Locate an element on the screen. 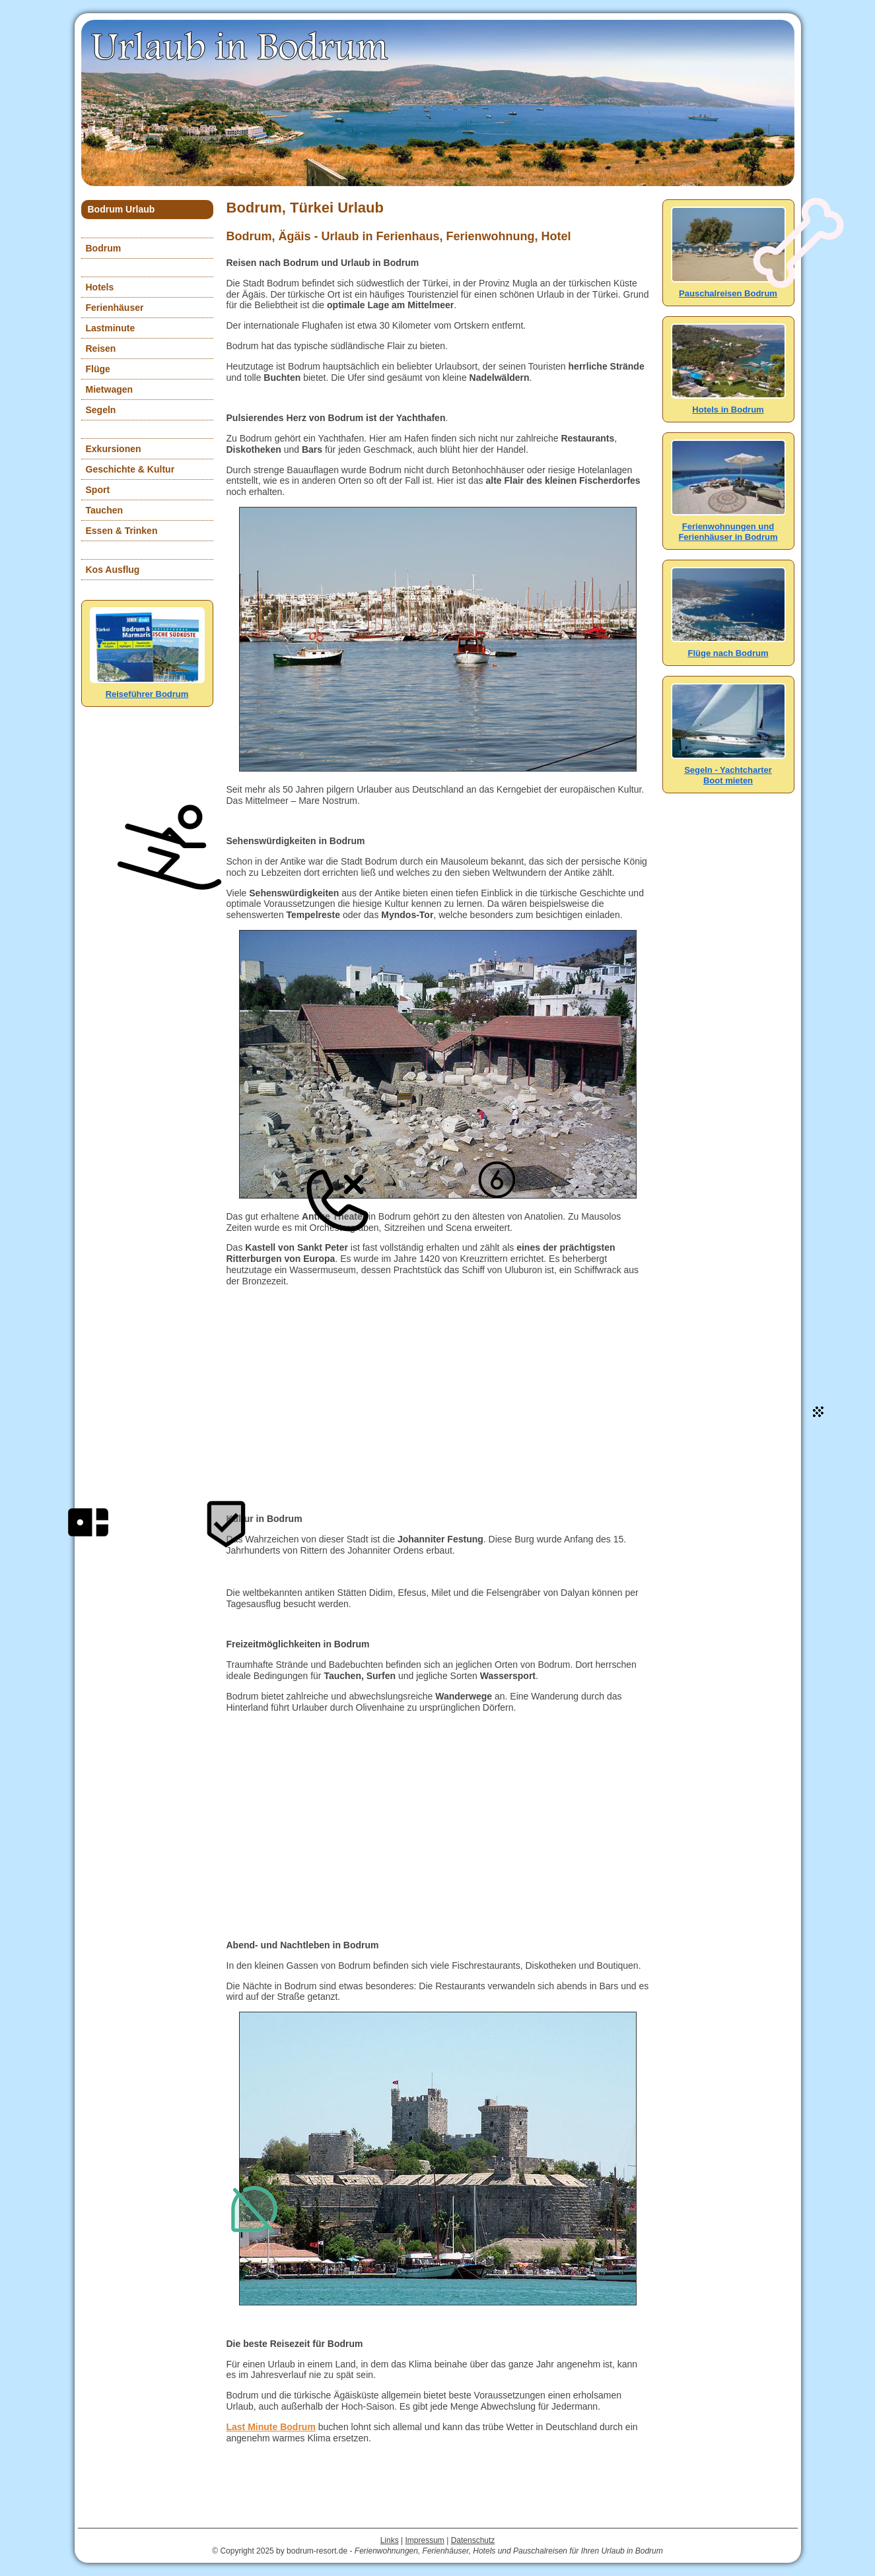 The height and width of the screenshot is (2576, 875). access bento box or meal ordering feature is located at coordinates (88, 1522).